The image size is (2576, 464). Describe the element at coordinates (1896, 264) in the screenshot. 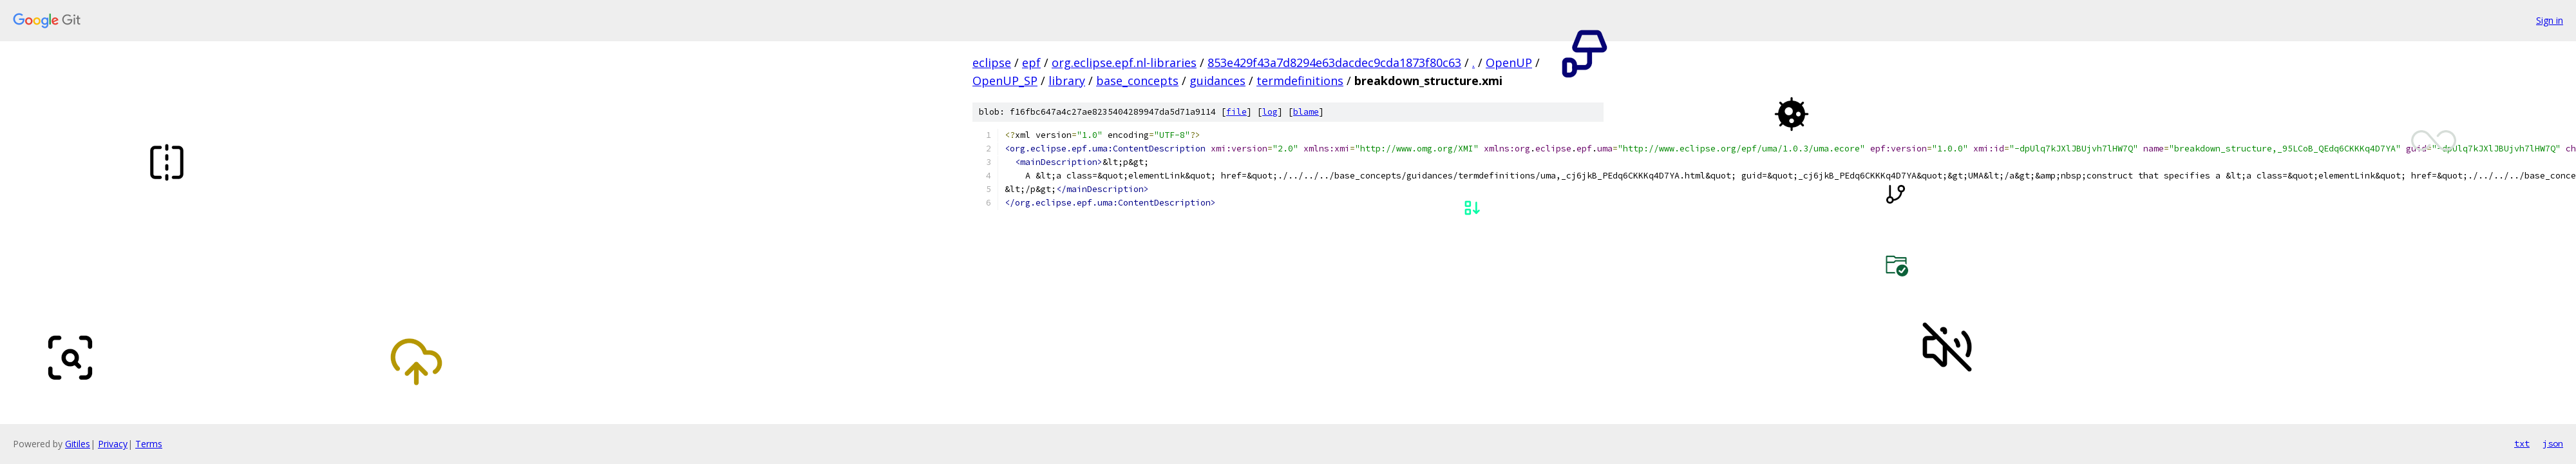

I see `indicates the currently active or selected folder` at that location.